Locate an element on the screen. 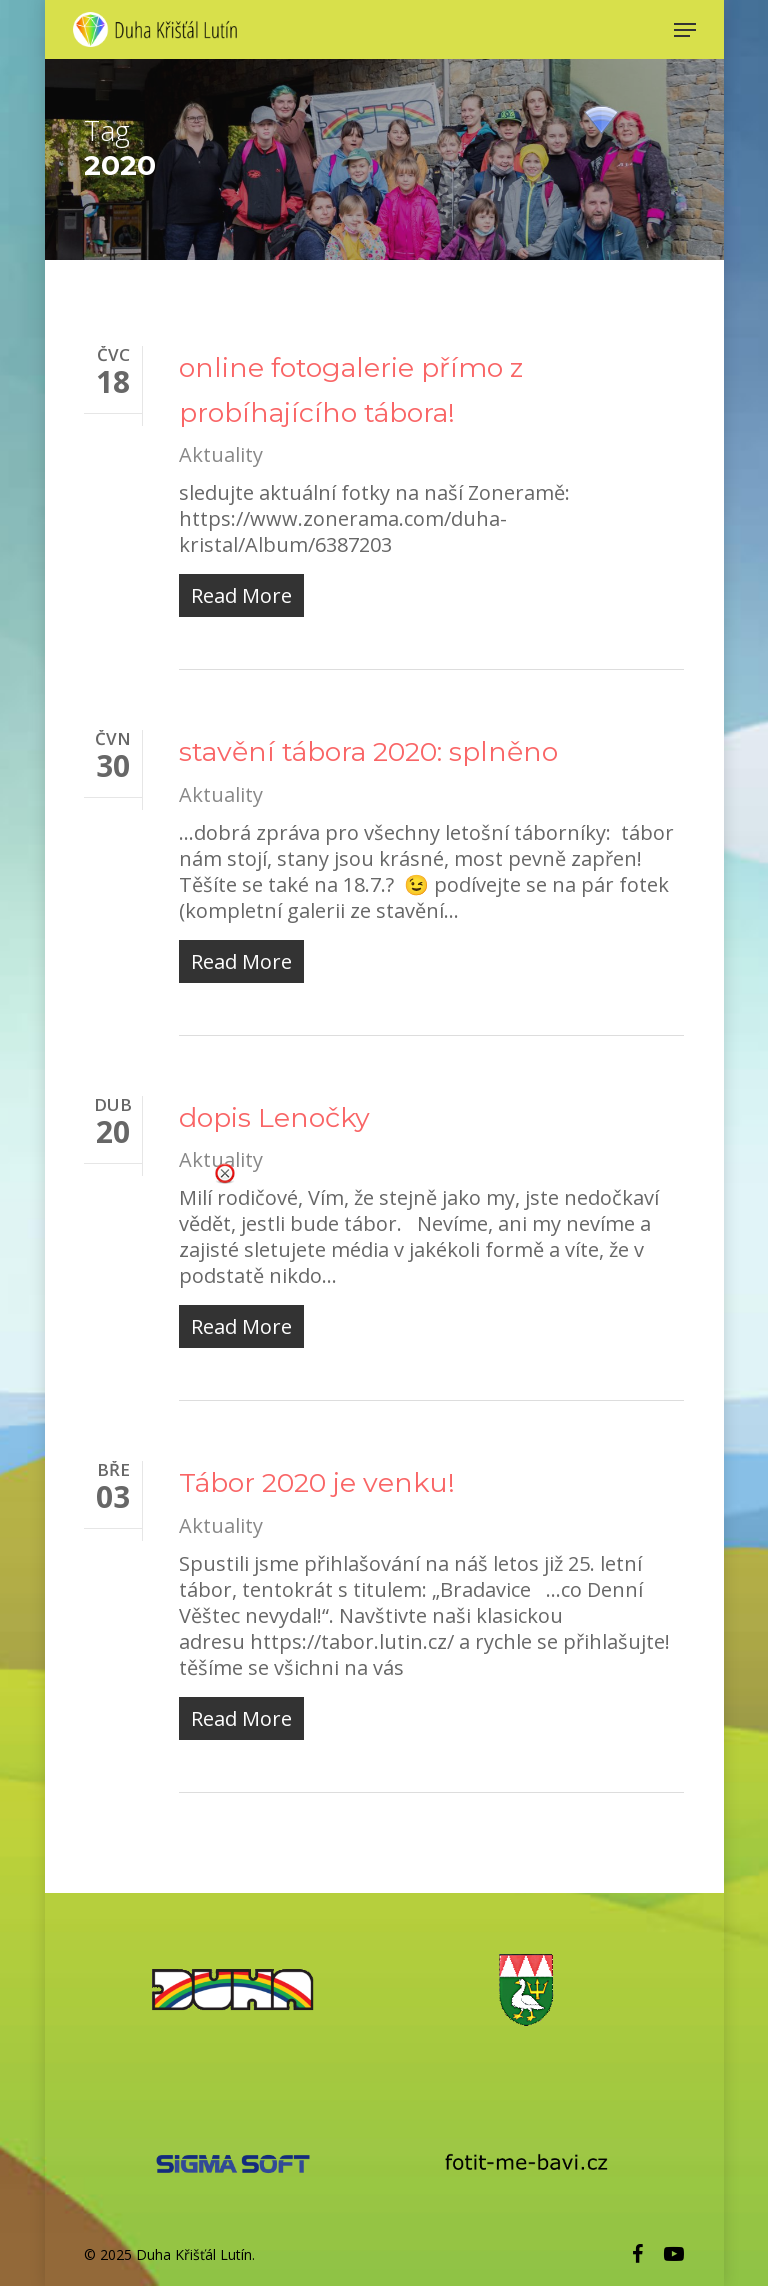 The width and height of the screenshot is (768, 2286). indicates wireless network connection status is located at coordinates (601, 119).